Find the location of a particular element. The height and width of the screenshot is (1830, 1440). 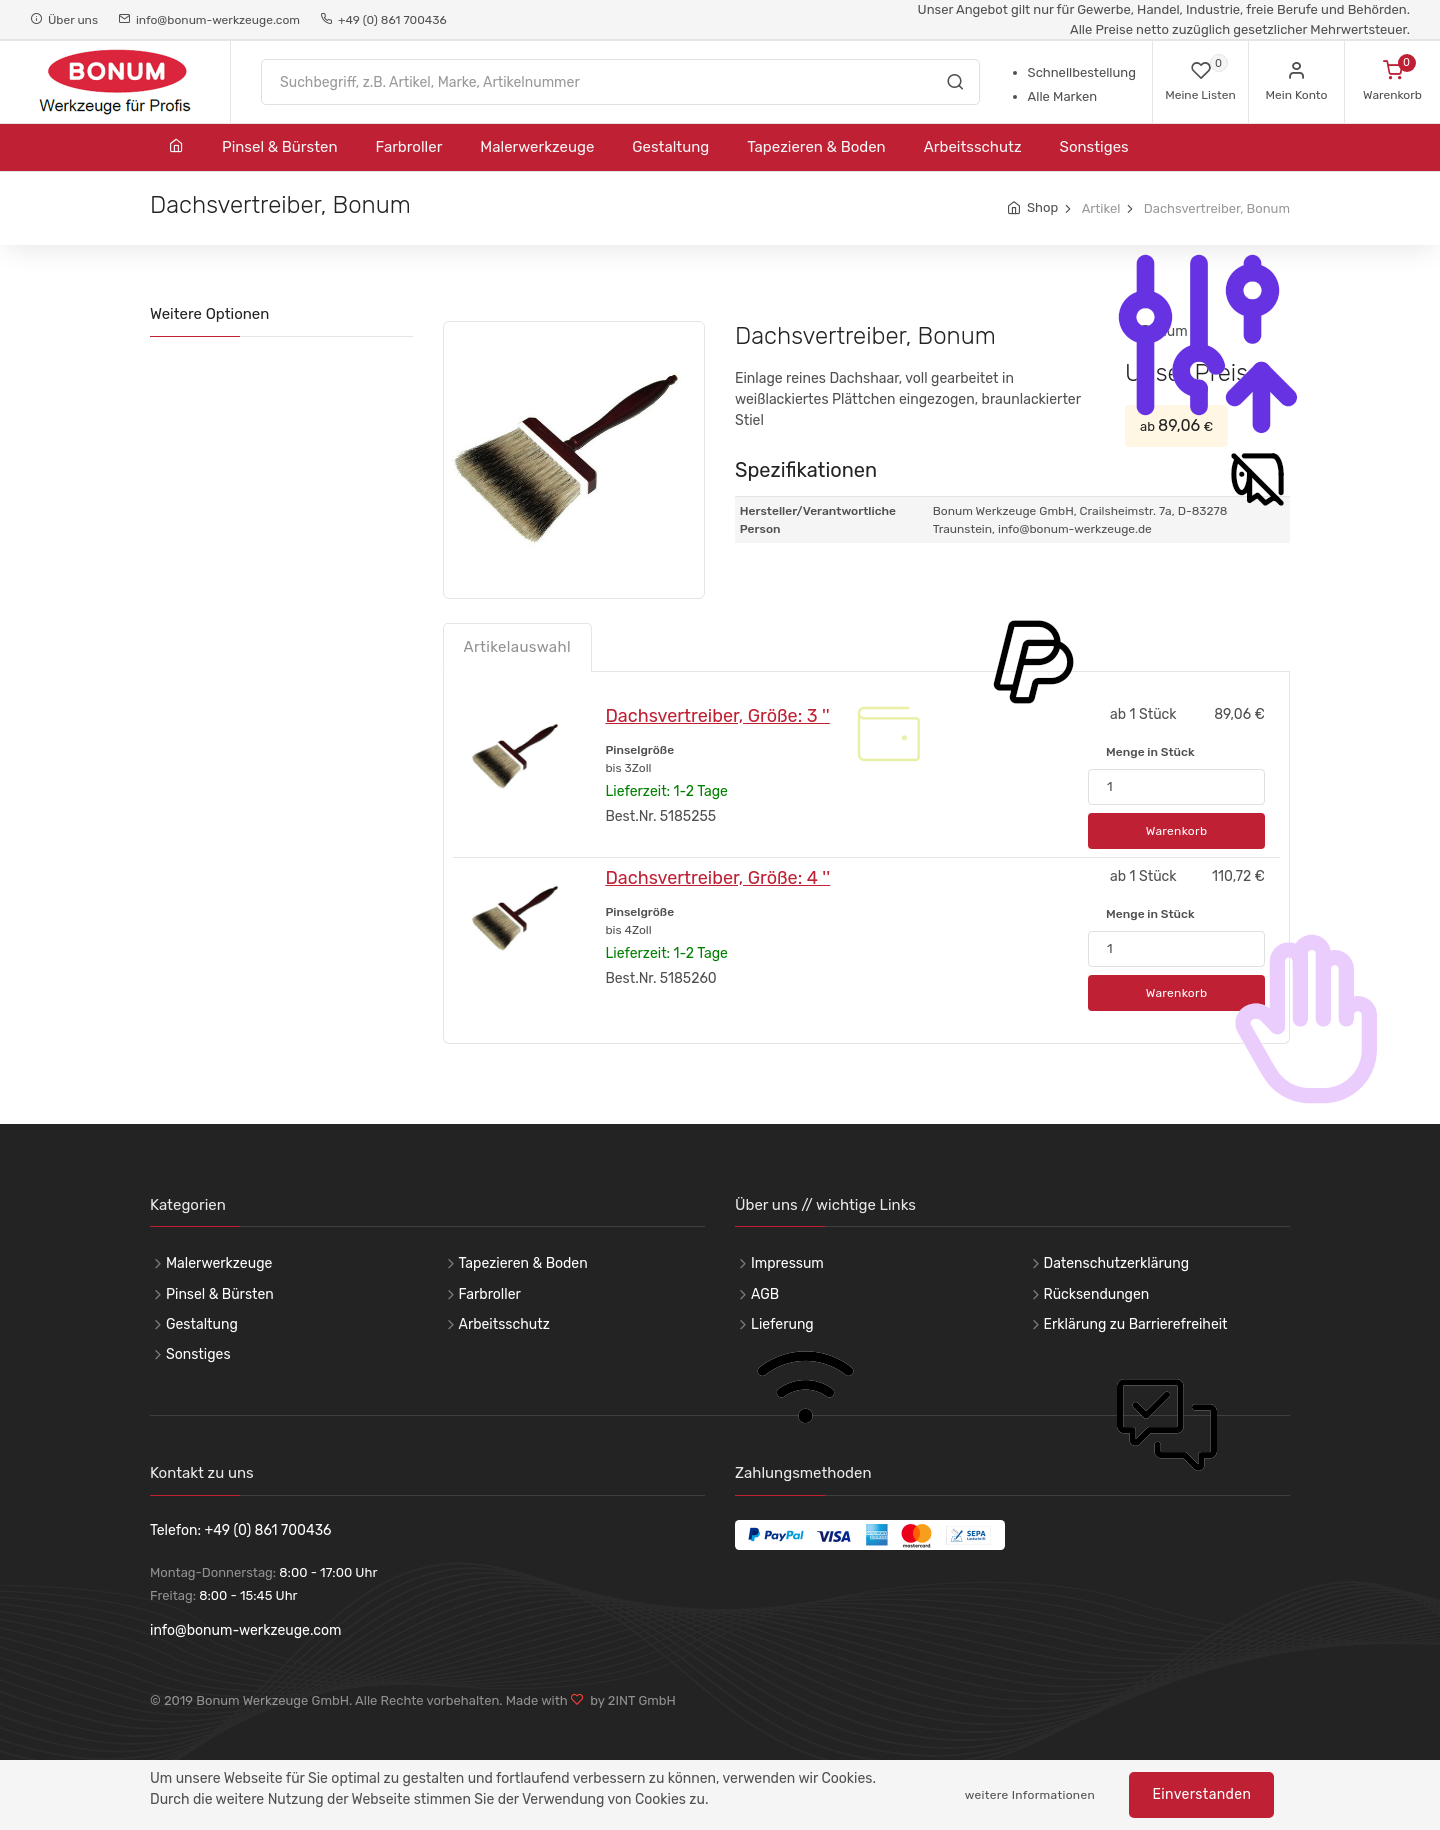

indicates toilet paper is out of stock is located at coordinates (1257, 479).